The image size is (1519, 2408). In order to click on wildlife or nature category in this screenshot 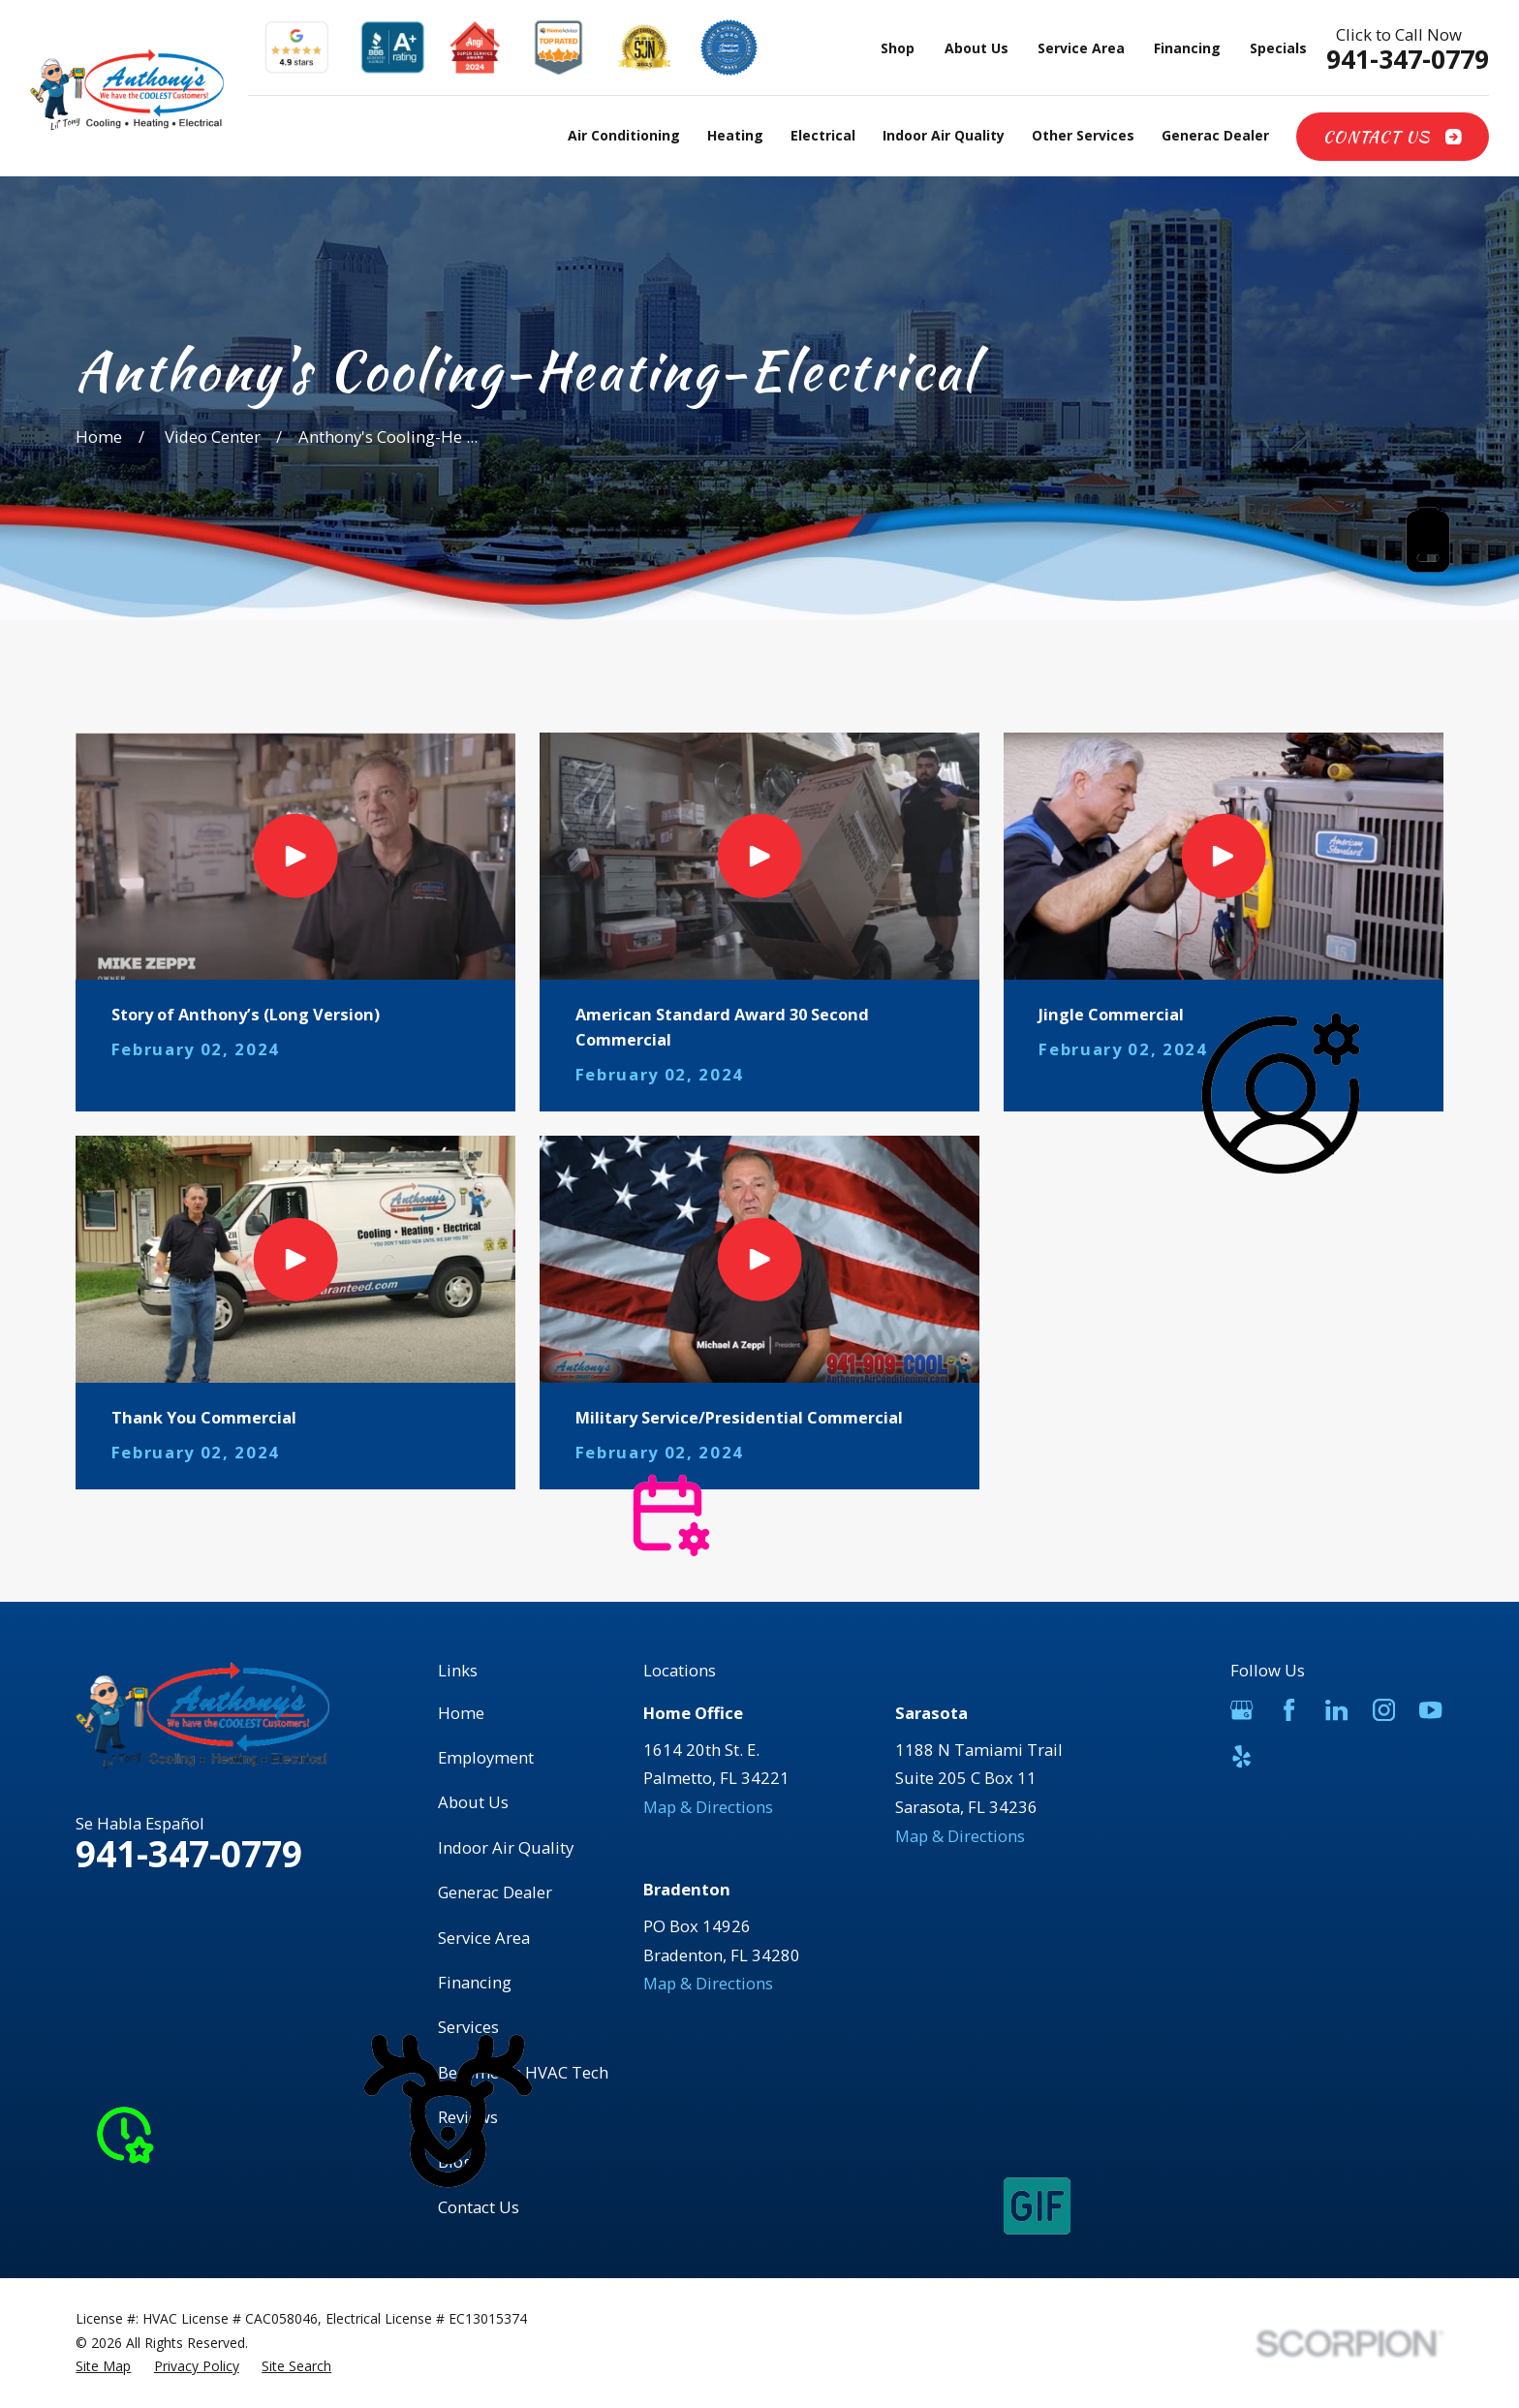, I will do `click(448, 2111)`.